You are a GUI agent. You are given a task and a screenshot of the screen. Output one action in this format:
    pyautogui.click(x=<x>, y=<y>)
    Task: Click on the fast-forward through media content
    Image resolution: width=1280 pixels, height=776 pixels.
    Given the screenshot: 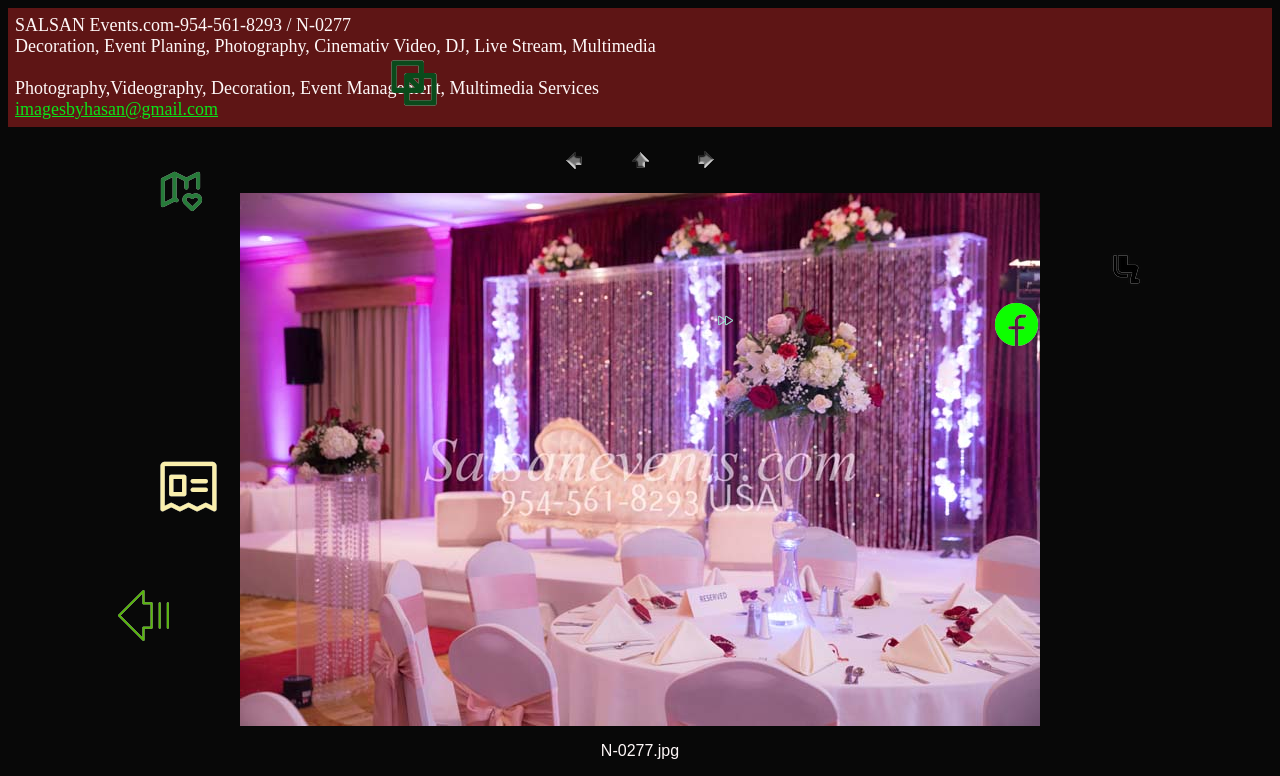 What is the action you would take?
    pyautogui.click(x=724, y=320)
    